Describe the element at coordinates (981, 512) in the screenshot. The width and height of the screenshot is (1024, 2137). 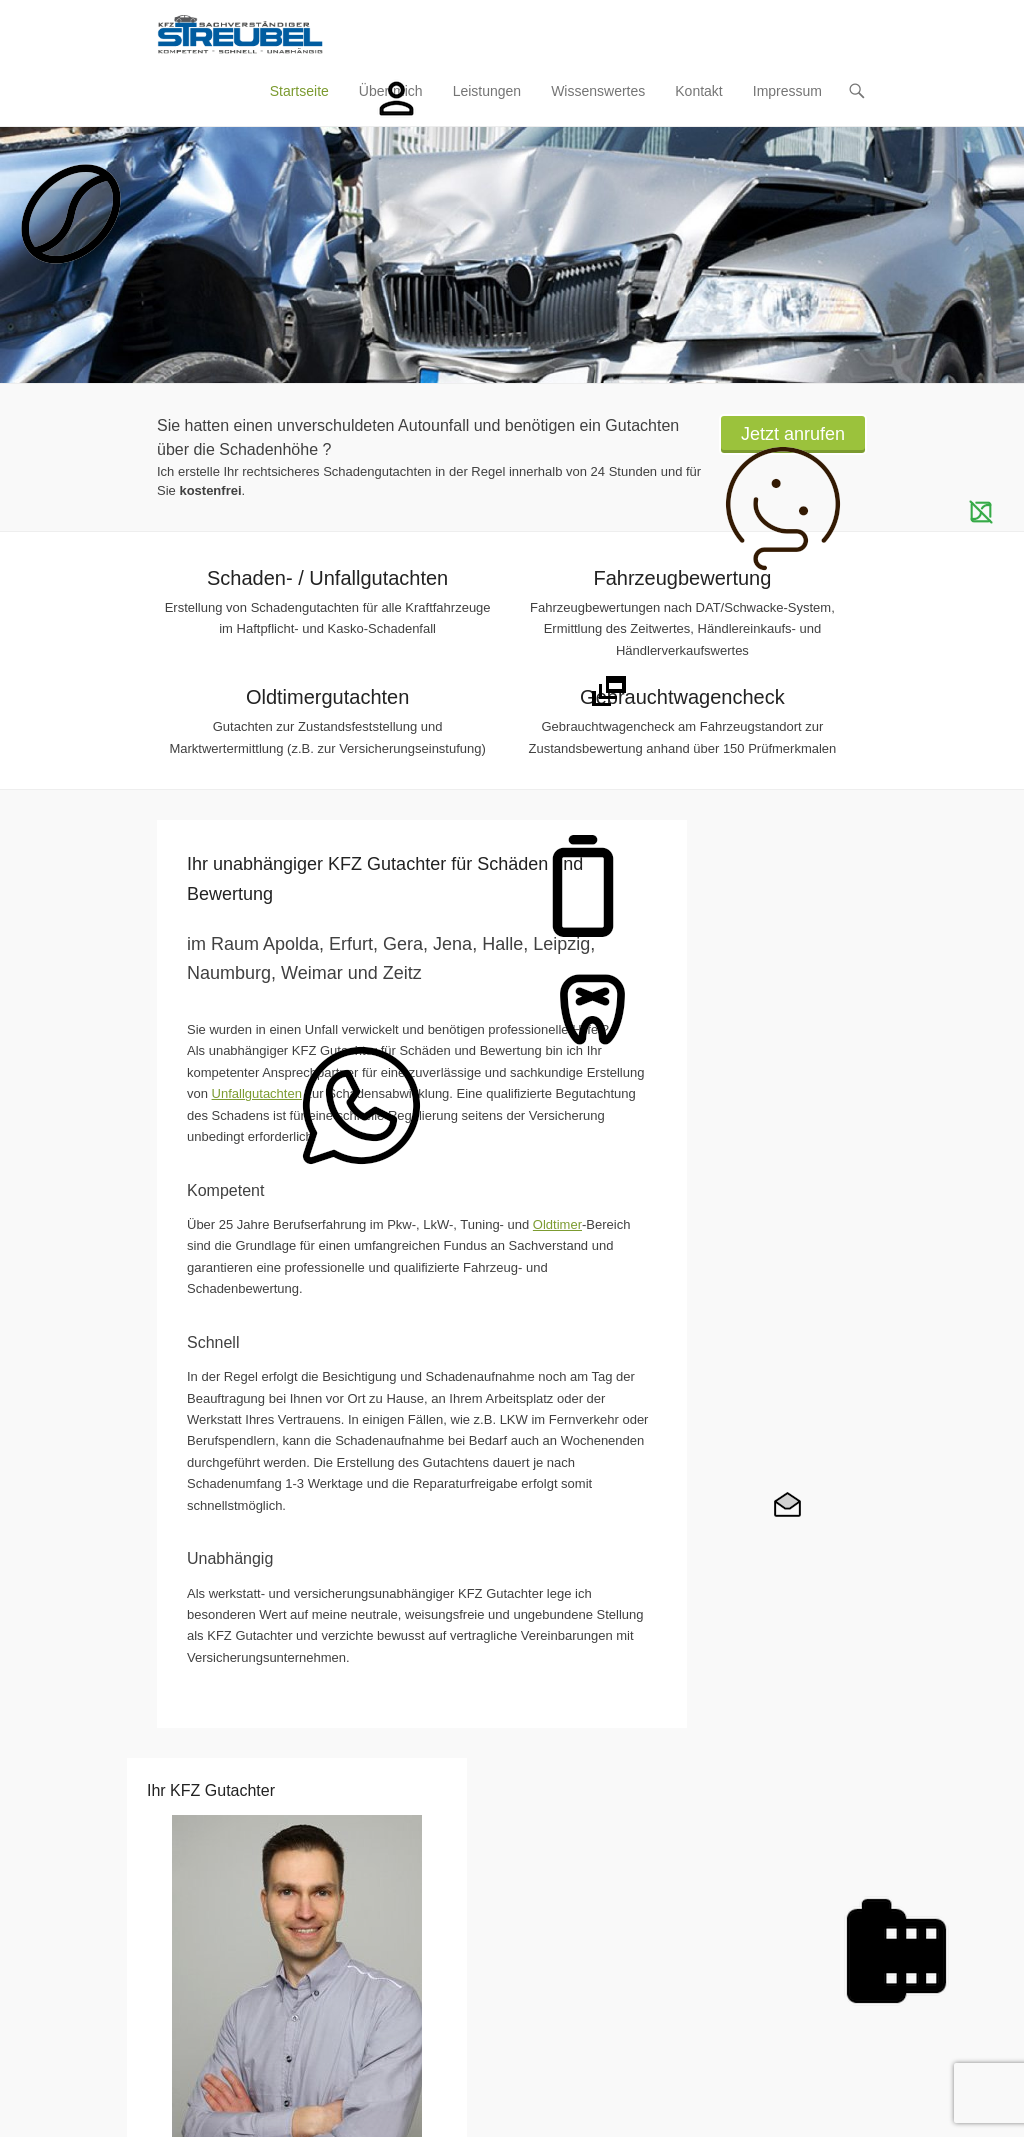
I see `disable contrast adjustment` at that location.